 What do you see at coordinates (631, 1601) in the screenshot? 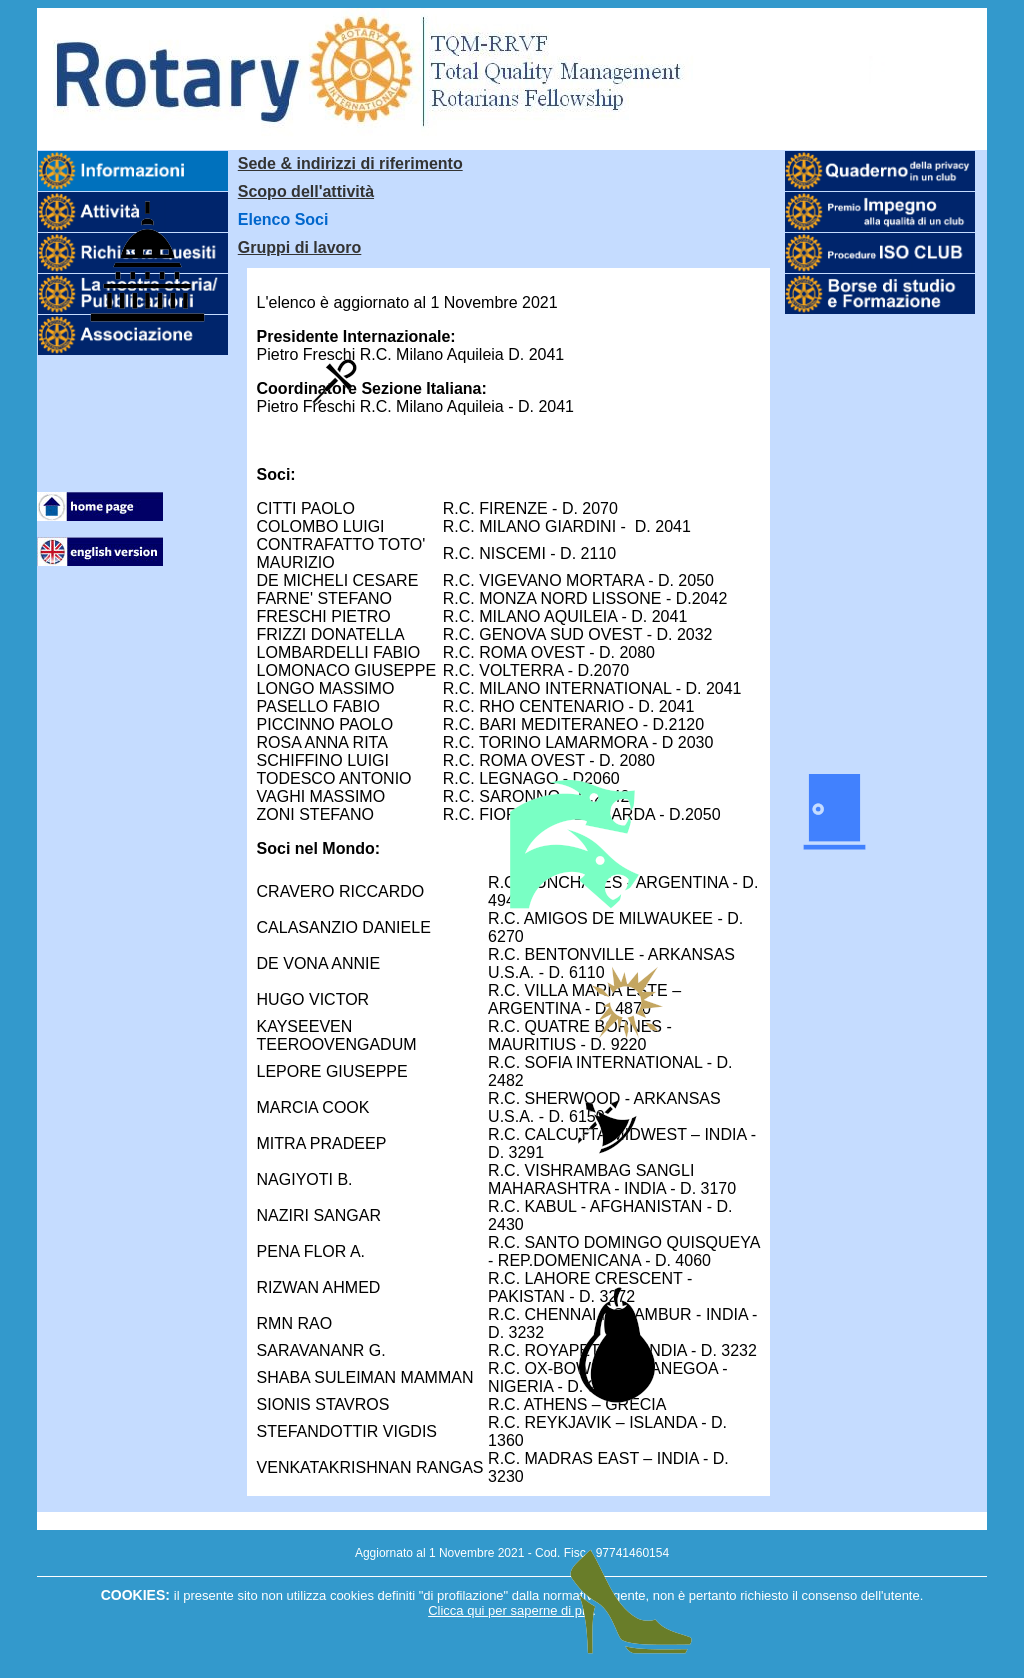
I see `browse women's footwear category` at bounding box center [631, 1601].